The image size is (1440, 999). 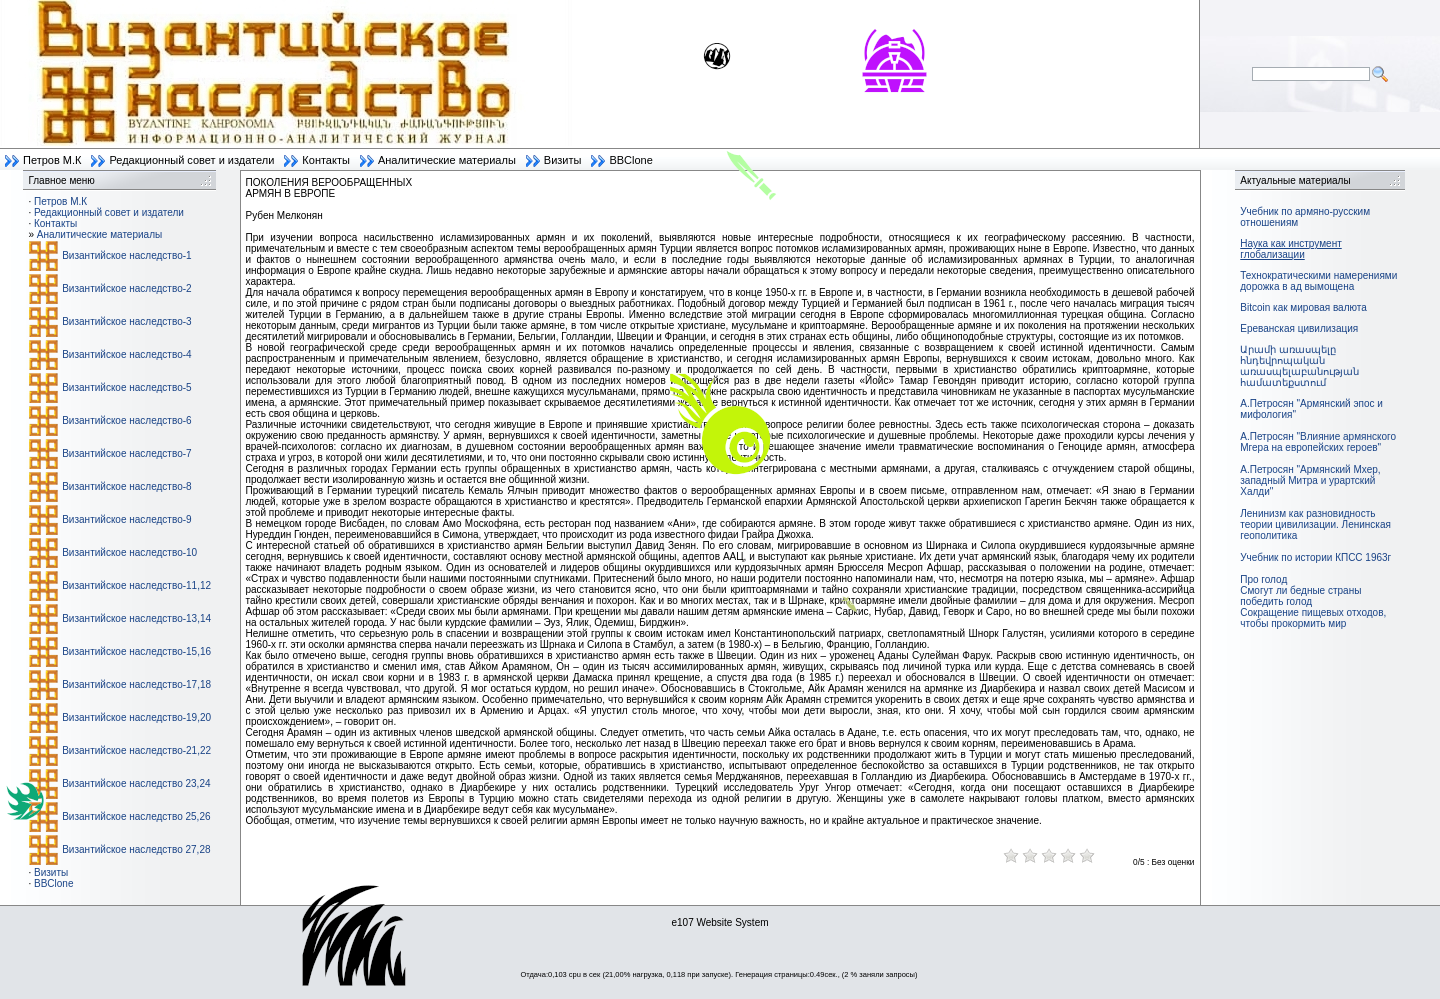 I want to click on indicates vegetable or produce category, so click(x=849, y=604).